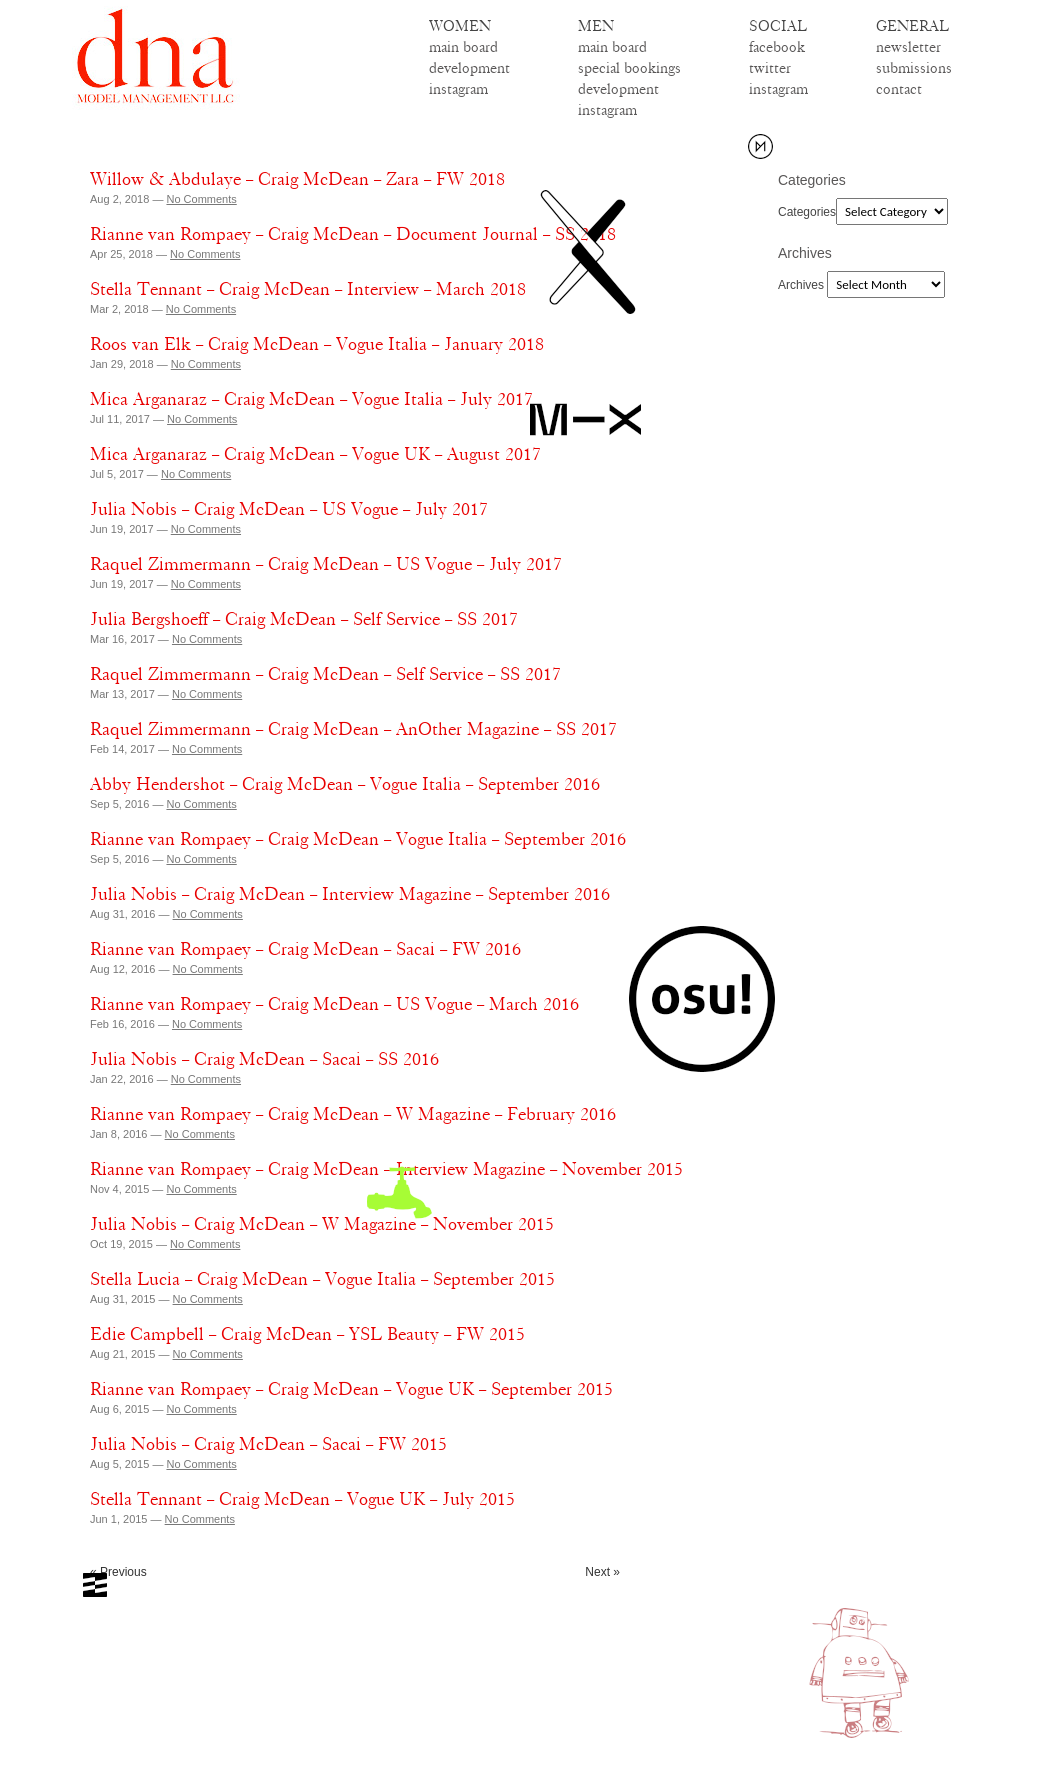 This screenshot has height=1776, width=1038. I want to click on open mixcloud app, so click(585, 419).